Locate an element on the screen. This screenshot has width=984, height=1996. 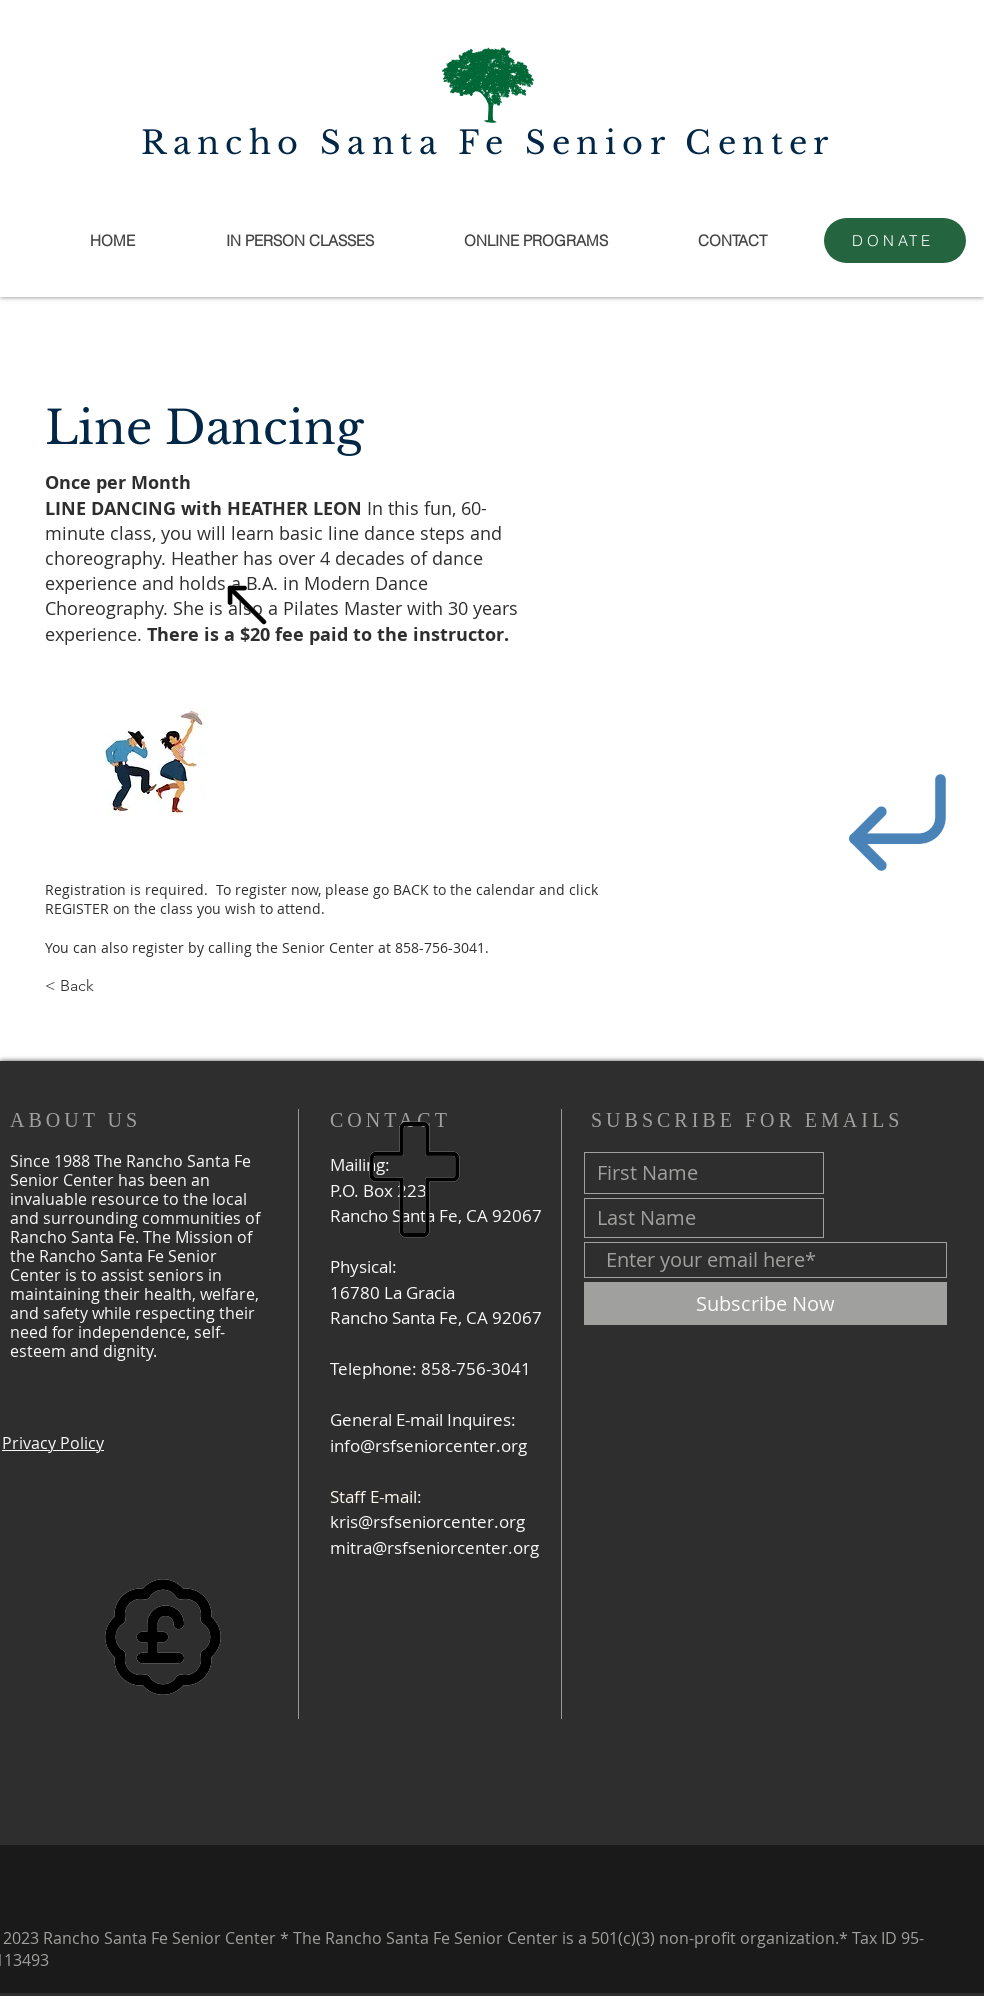
move item to upper left corner is located at coordinates (247, 605).